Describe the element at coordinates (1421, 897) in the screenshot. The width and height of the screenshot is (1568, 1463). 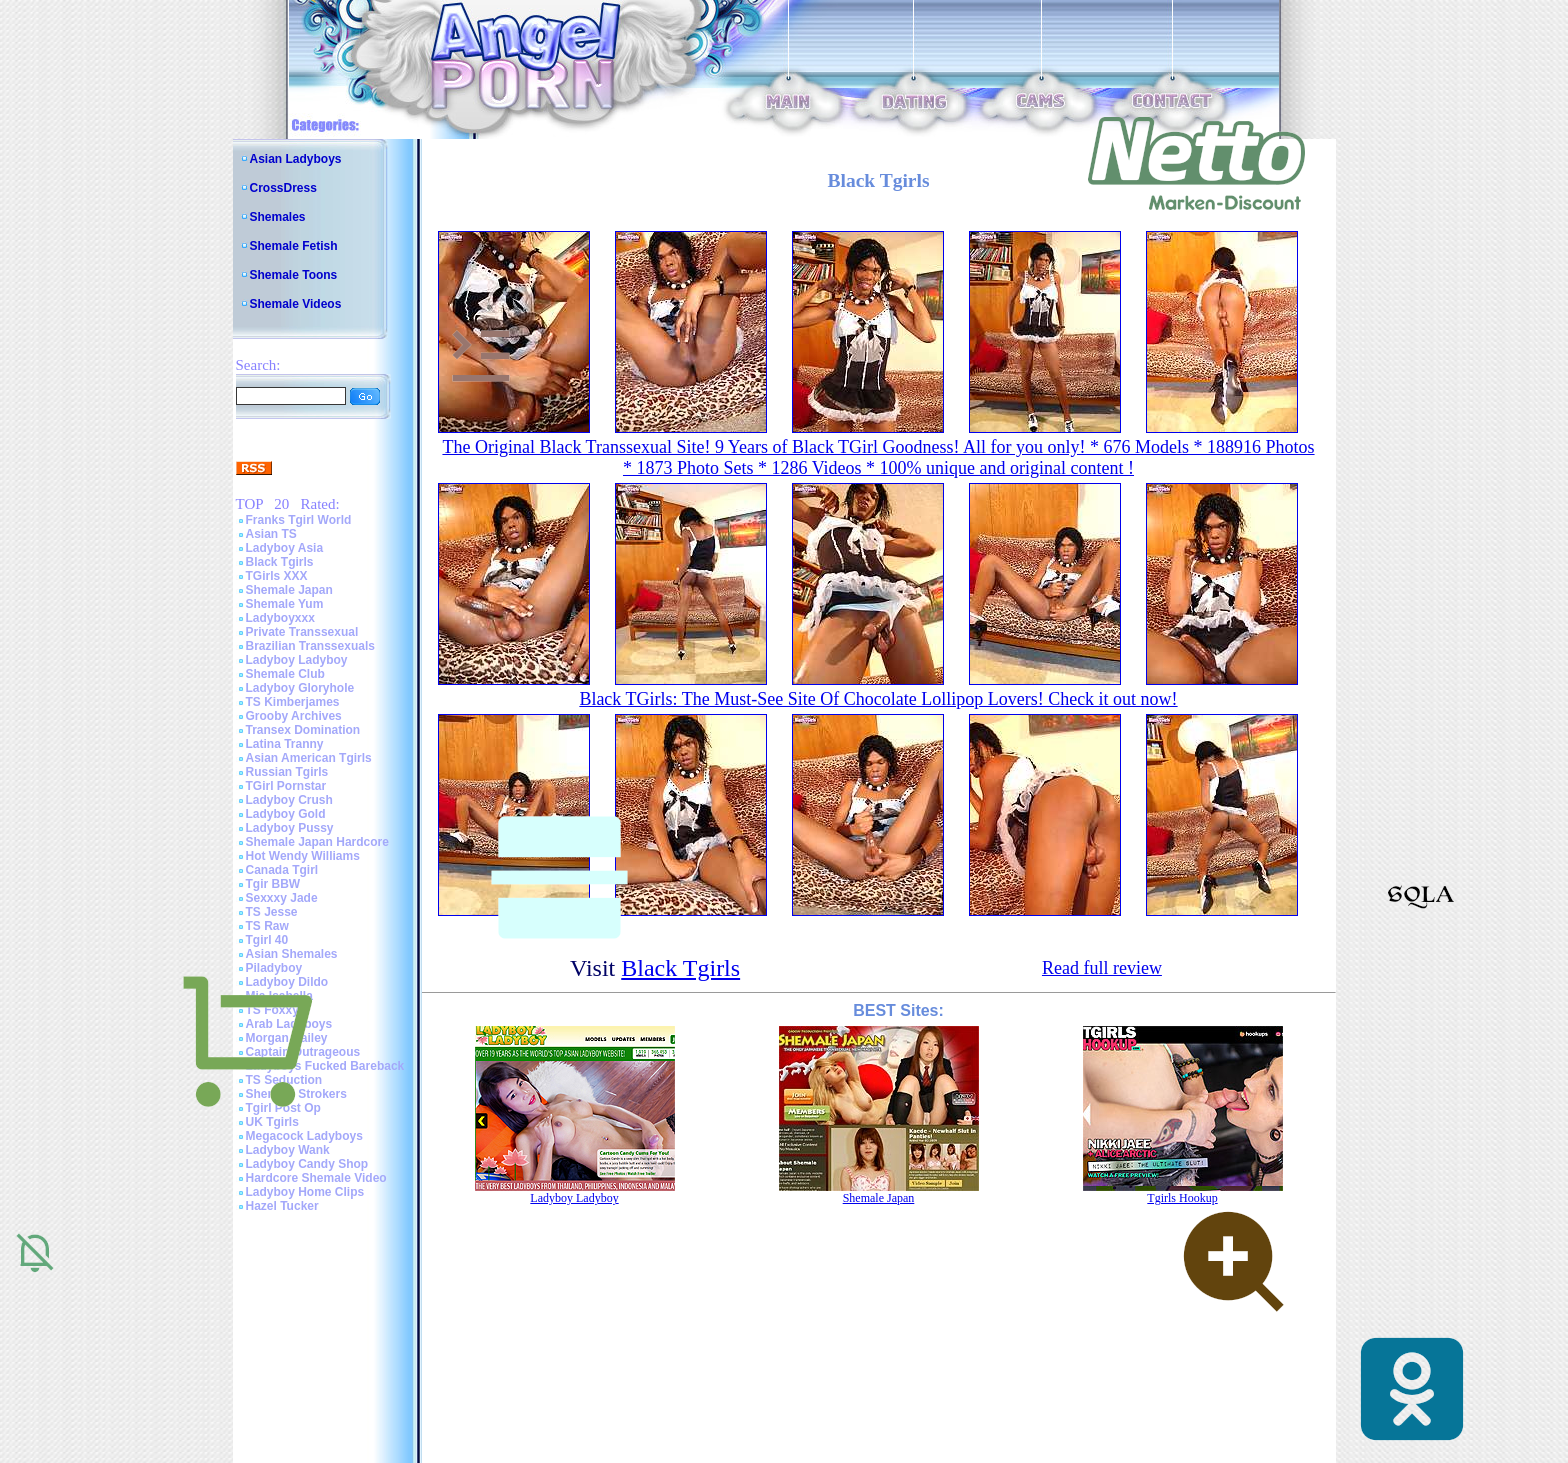
I see `sqlalchemy database toolkit logo` at that location.